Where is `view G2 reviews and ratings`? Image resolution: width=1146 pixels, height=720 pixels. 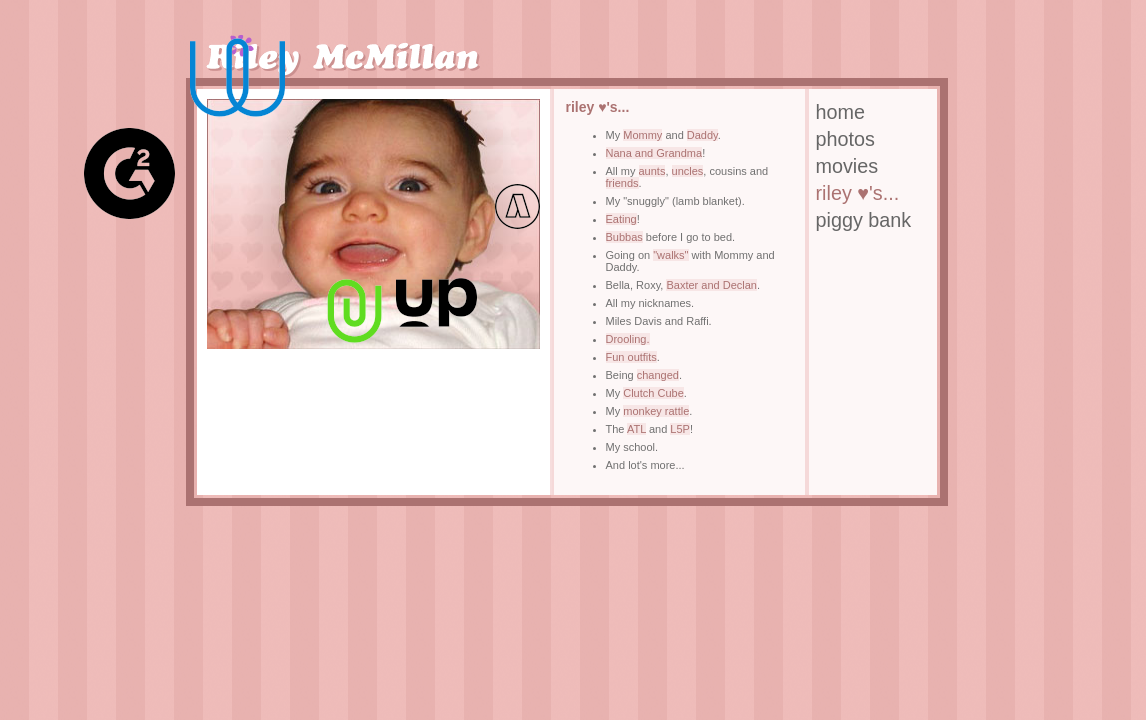
view G2 reviews and ratings is located at coordinates (129, 173).